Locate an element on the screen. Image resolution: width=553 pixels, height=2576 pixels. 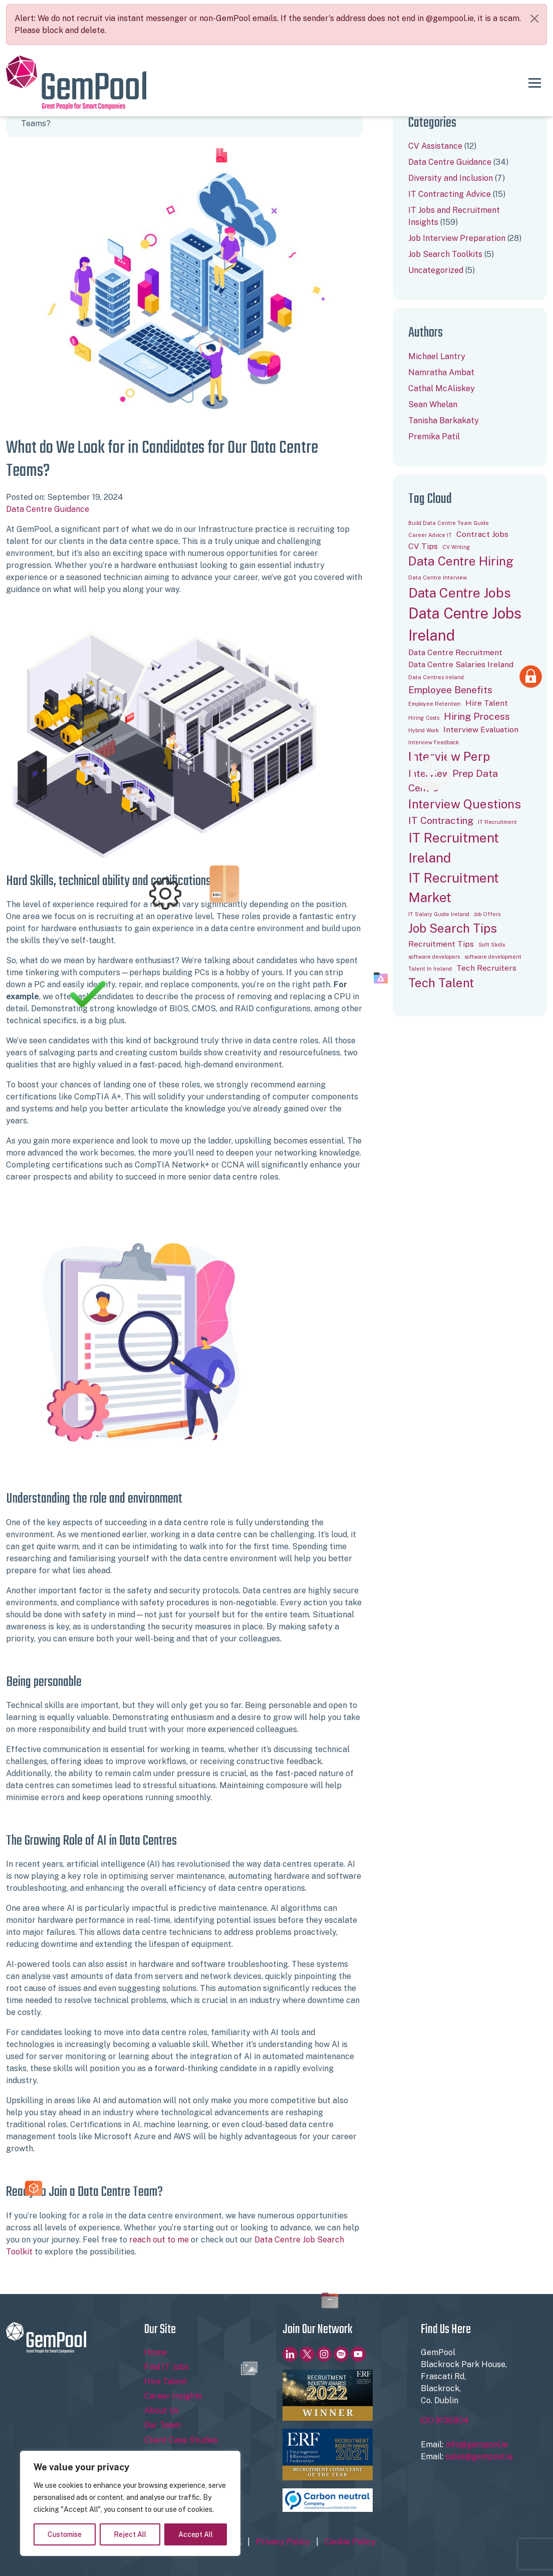
a debian software package file is located at coordinates (221, 155).